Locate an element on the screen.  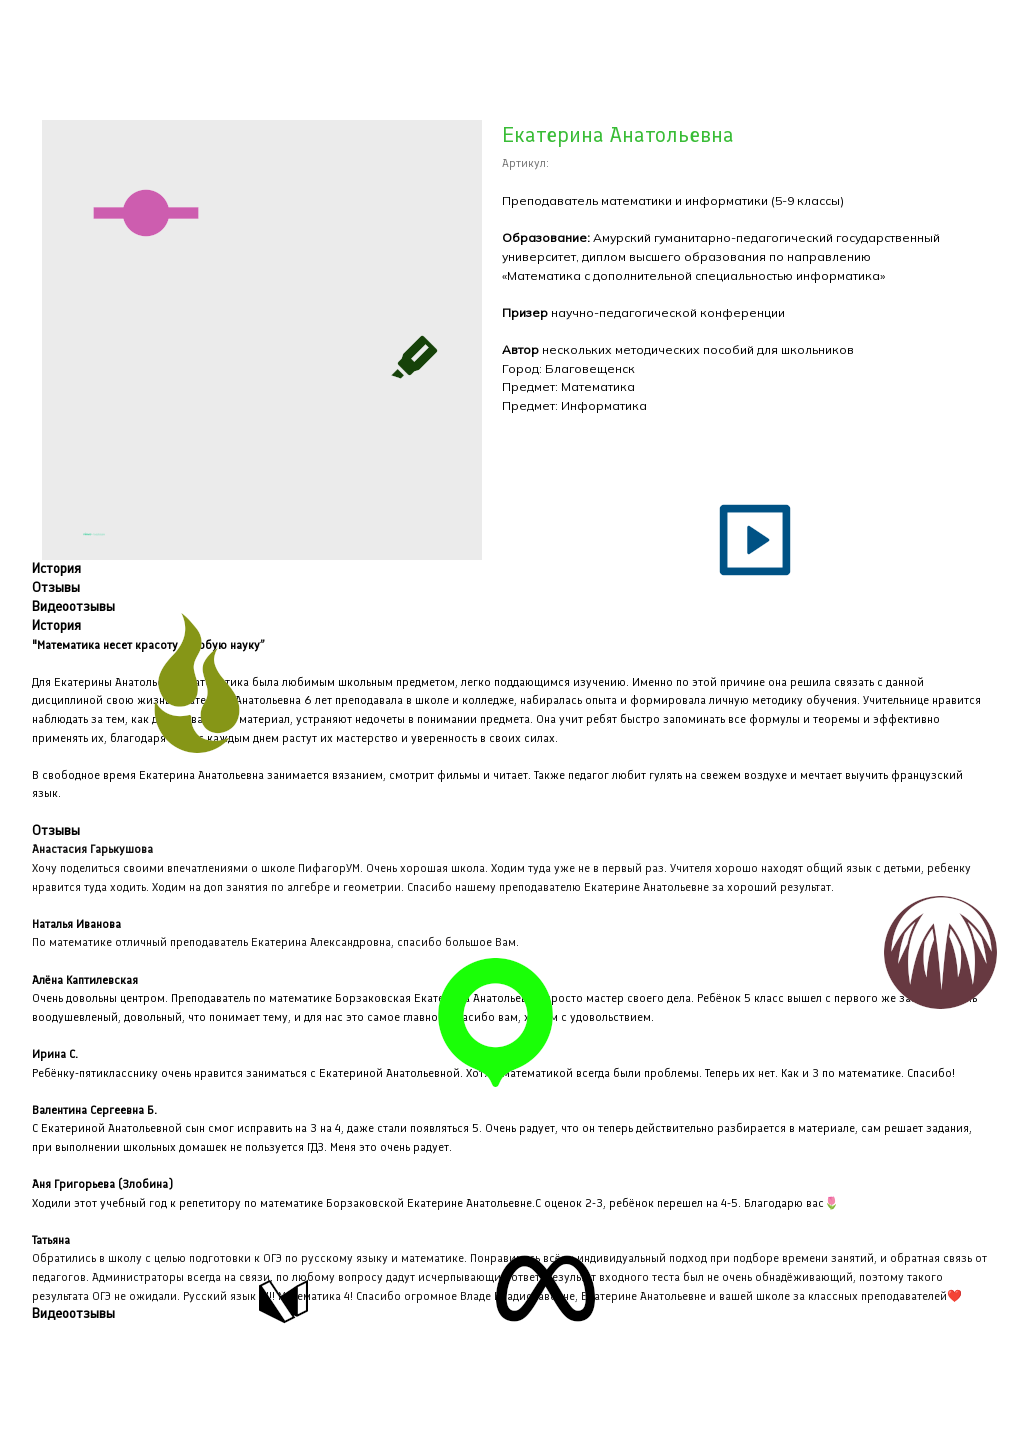
view commit details in version control is located at coordinates (146, 213).